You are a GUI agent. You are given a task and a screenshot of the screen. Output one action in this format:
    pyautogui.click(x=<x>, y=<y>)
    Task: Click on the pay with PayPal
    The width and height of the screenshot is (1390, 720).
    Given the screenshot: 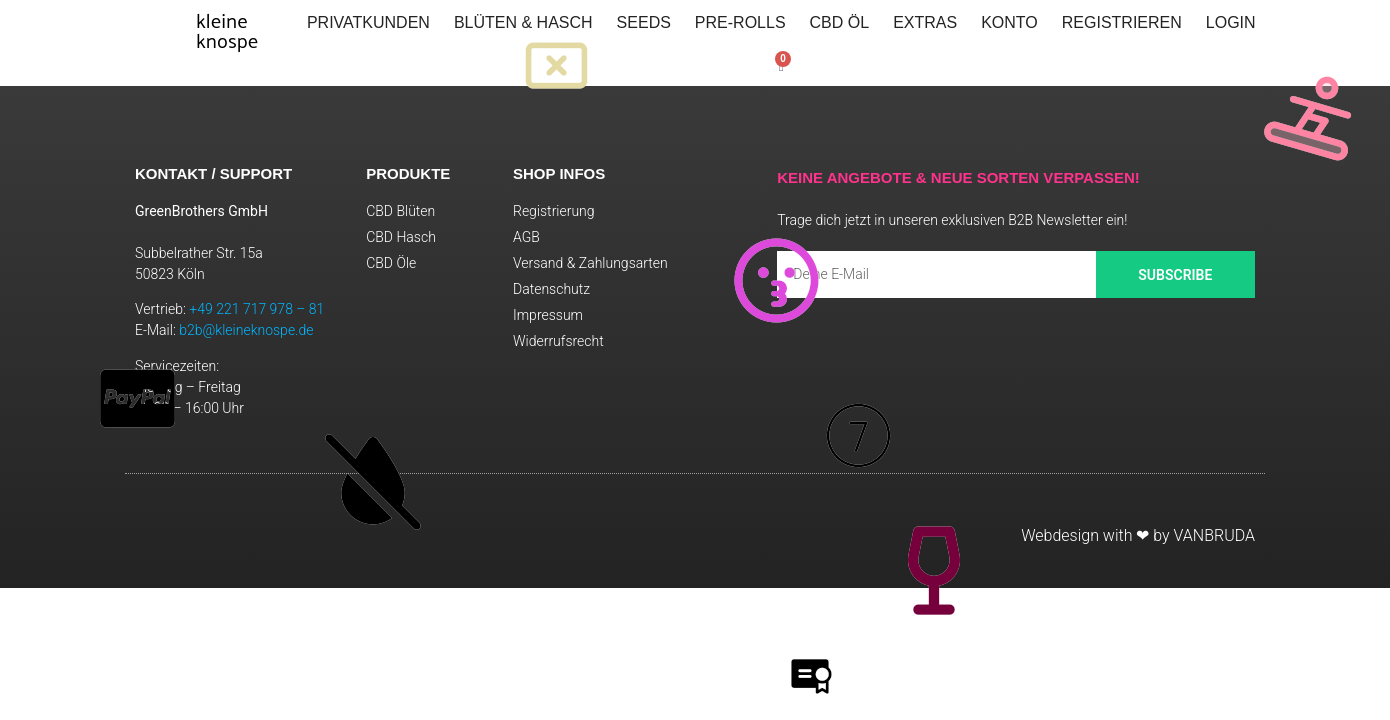 What is the action you would take?
    pyautogui.click(x=137, y=398)
    